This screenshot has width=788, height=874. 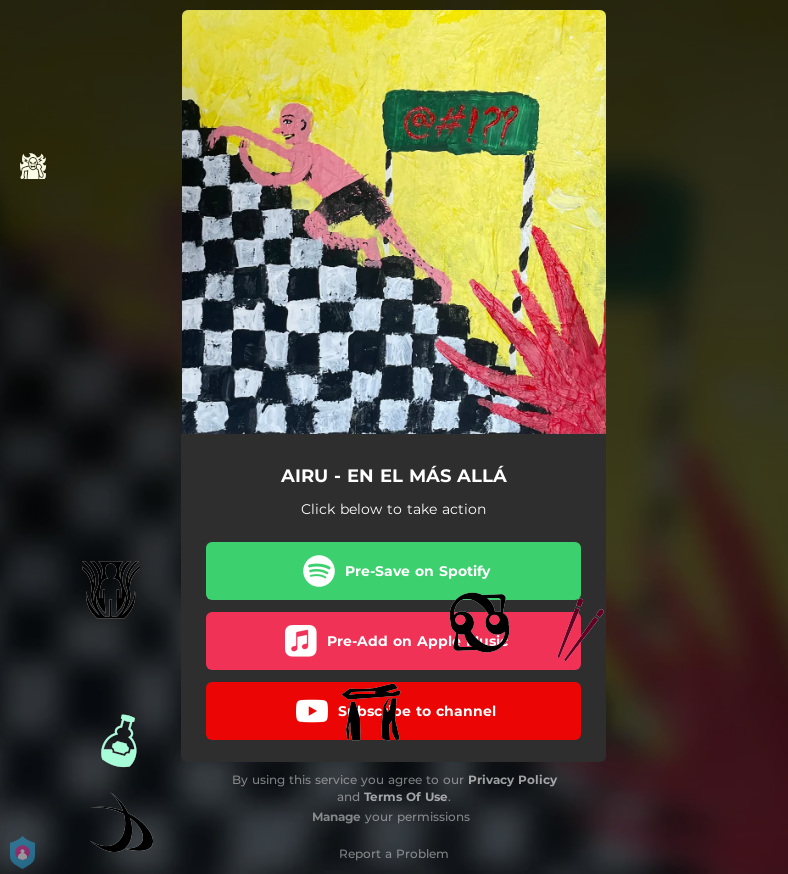 What do you see at coordinates (33, 166) in the screenshot?
I see `activate enrage ability or berserk mode` at bounding box center [33, 166].